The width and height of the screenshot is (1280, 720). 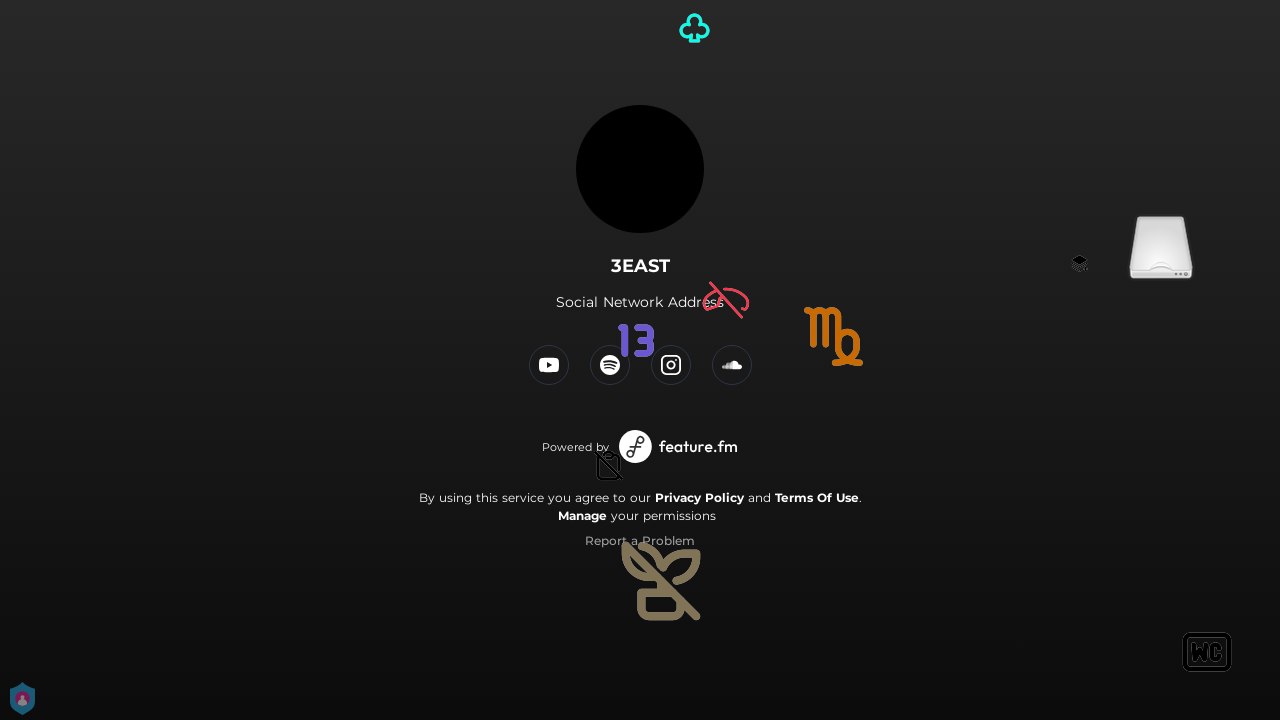 I want to click on indicates restroom or water closet location, so click(x=1207, y=652).